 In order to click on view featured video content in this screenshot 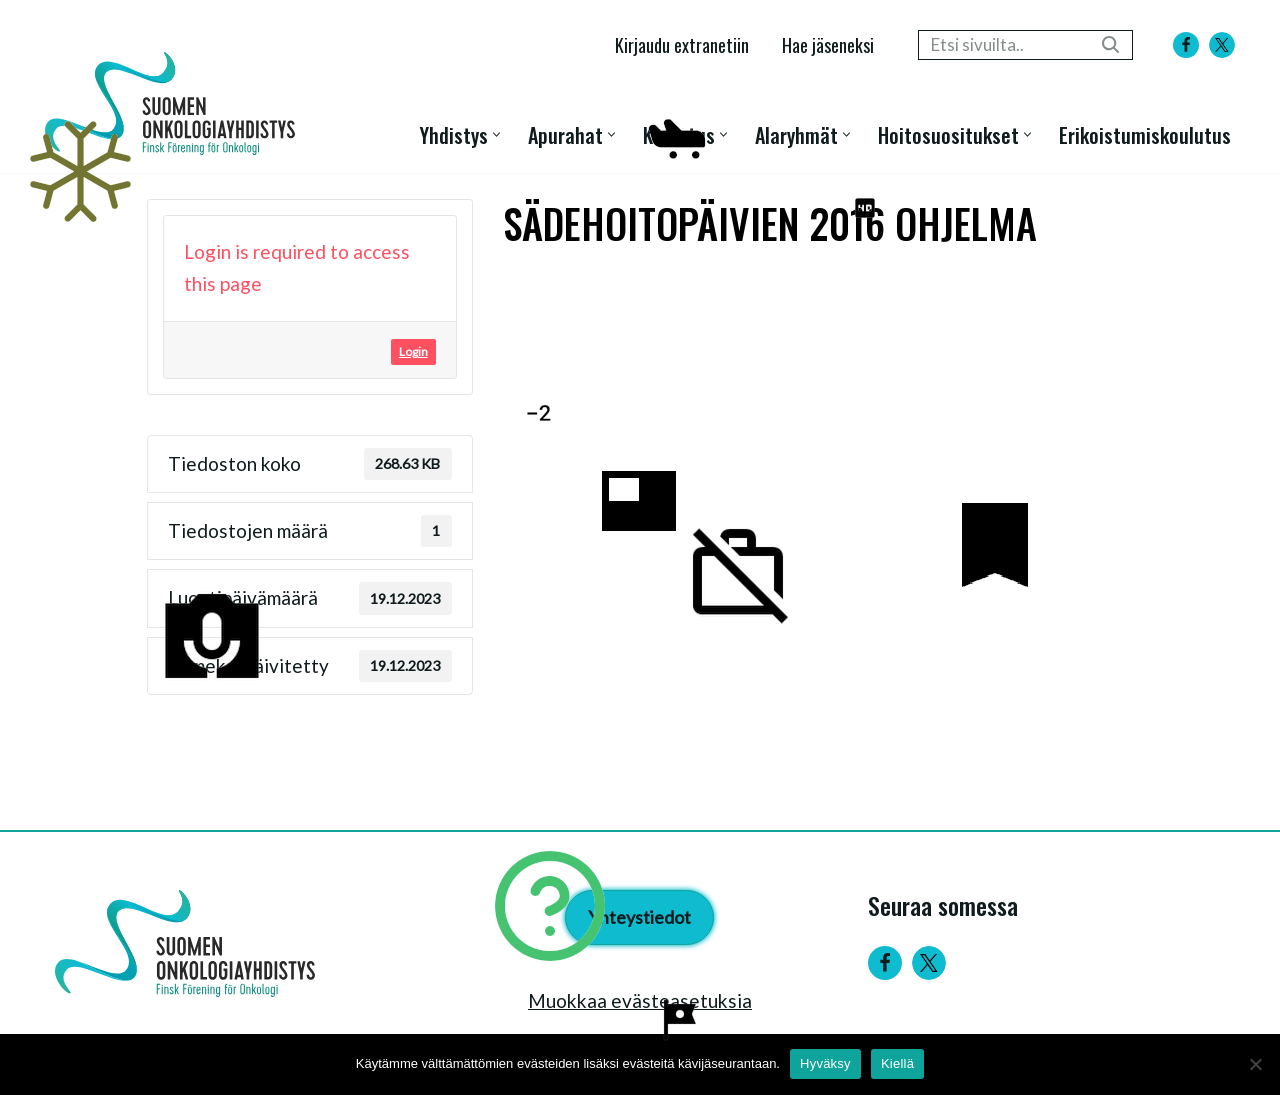, I will do `click(639, 501)`.